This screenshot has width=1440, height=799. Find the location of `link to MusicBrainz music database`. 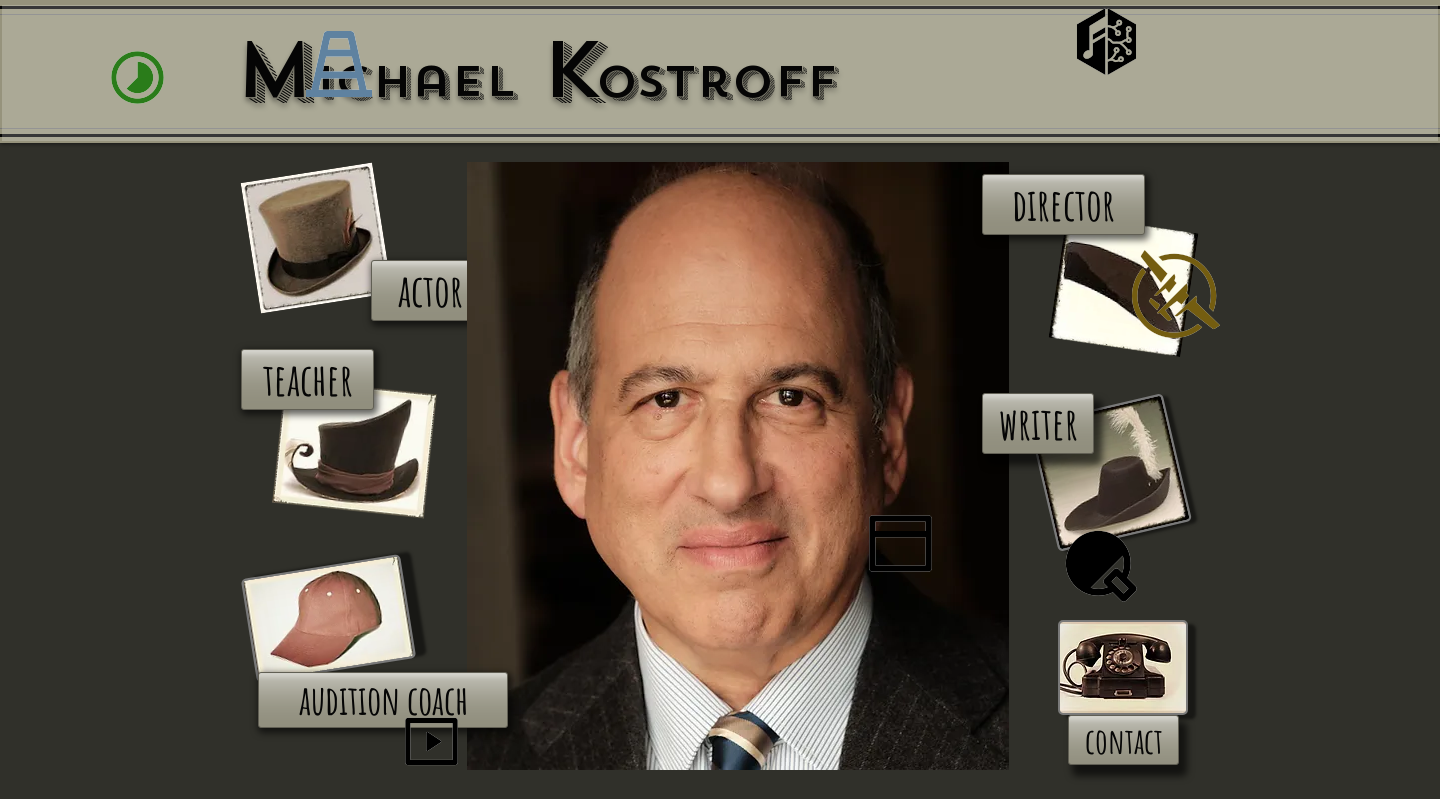

link to MusicBrainz music database is located at coordinates (1106, 41).